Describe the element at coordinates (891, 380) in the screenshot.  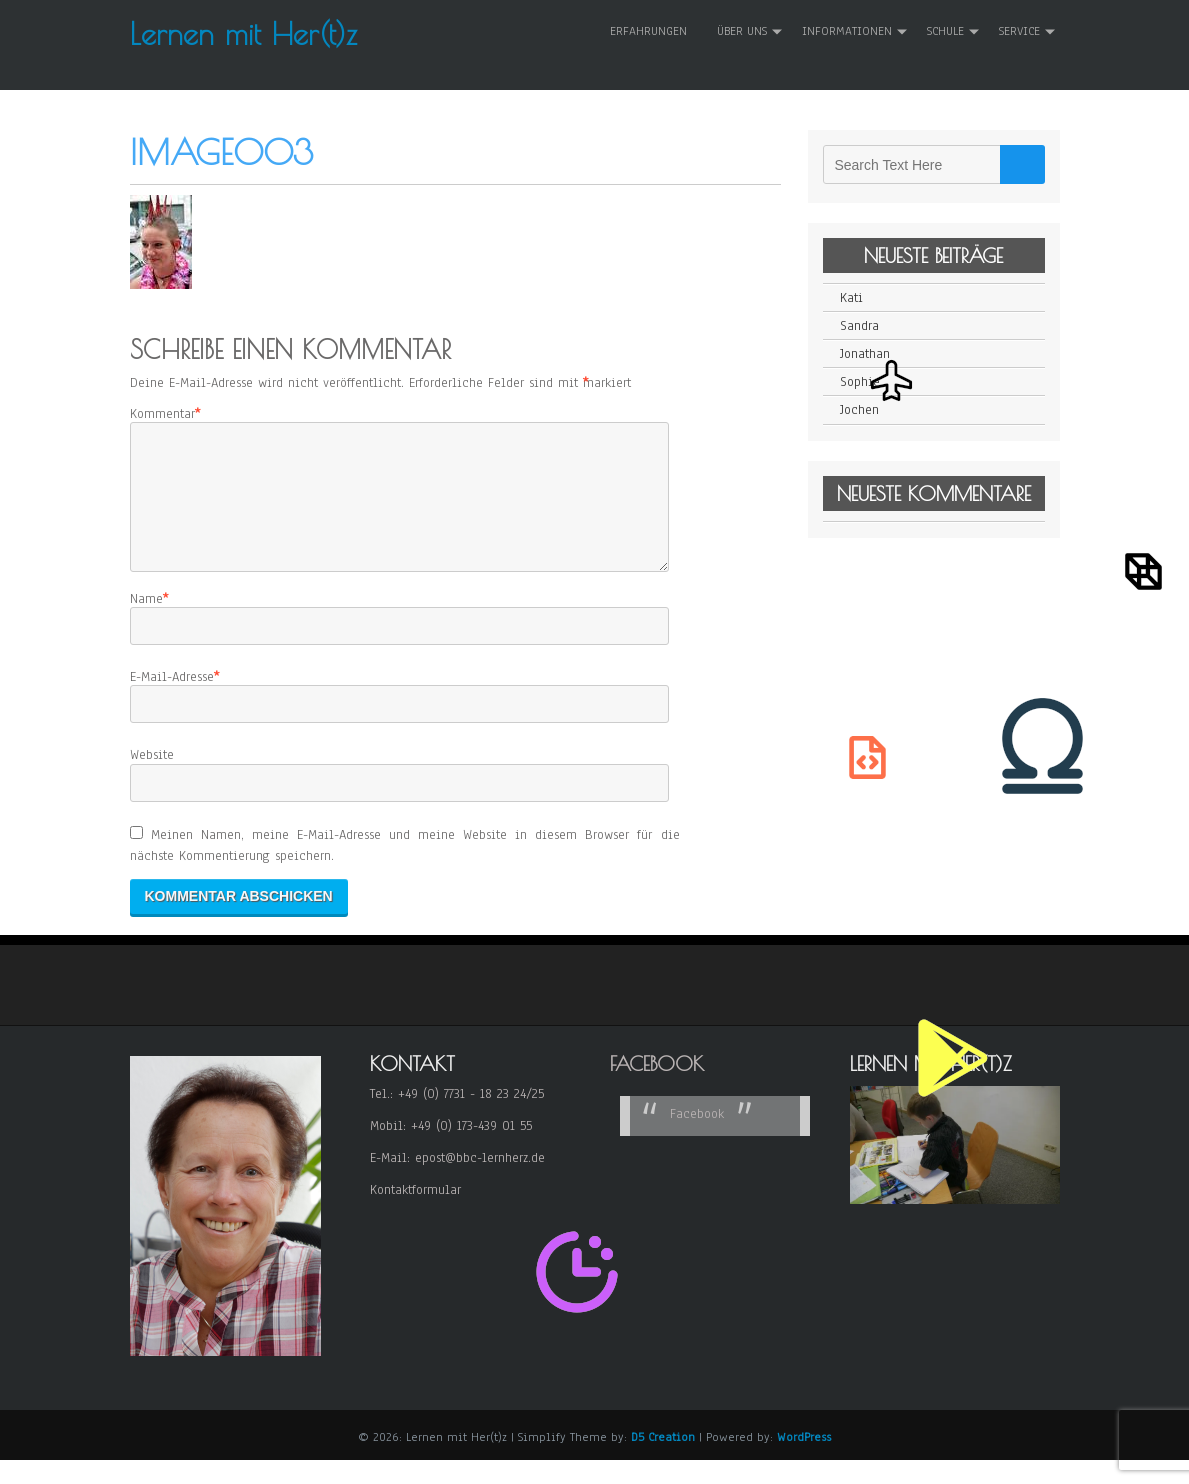
I see `enable airplane mode` at that location.